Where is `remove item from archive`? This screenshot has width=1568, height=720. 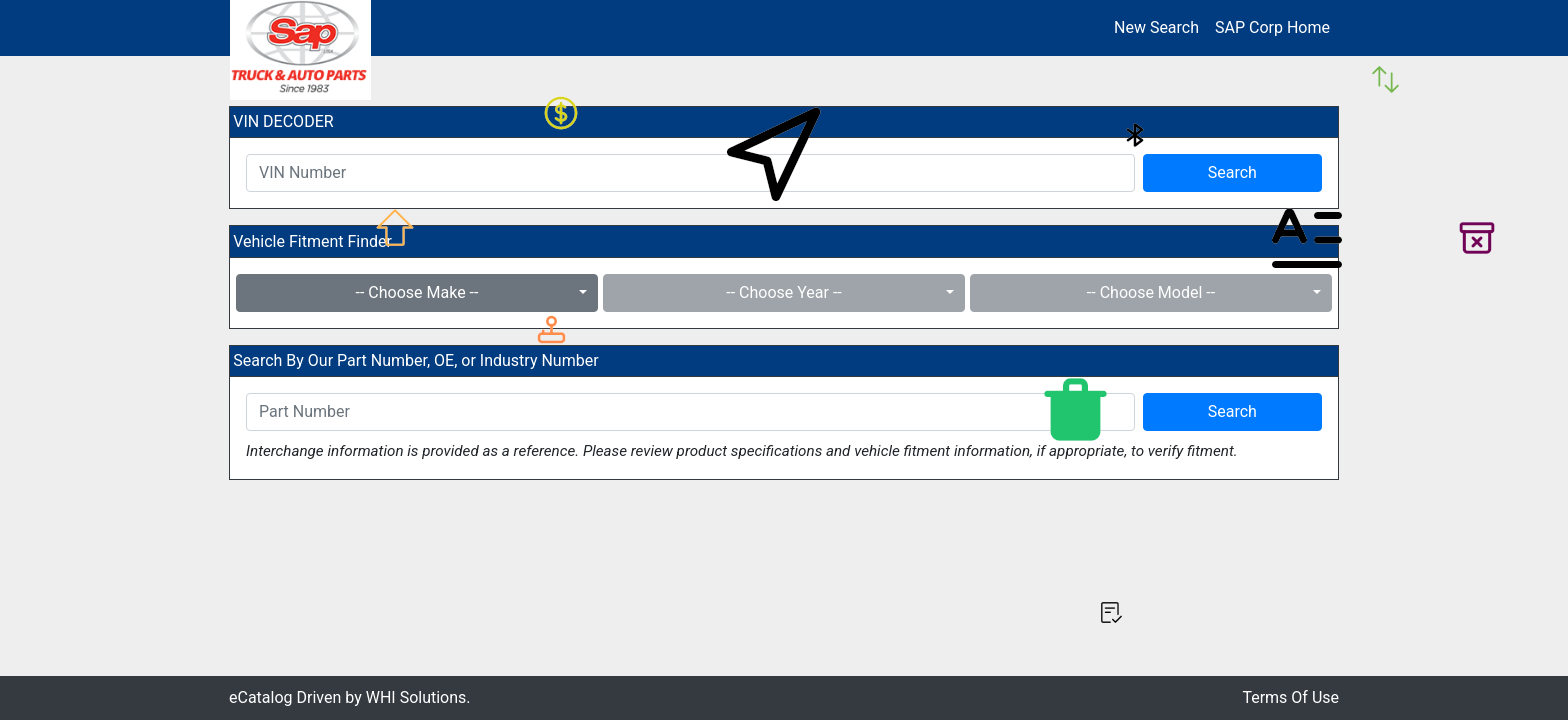
remove item from archive is located at coordinates (1477, 238).